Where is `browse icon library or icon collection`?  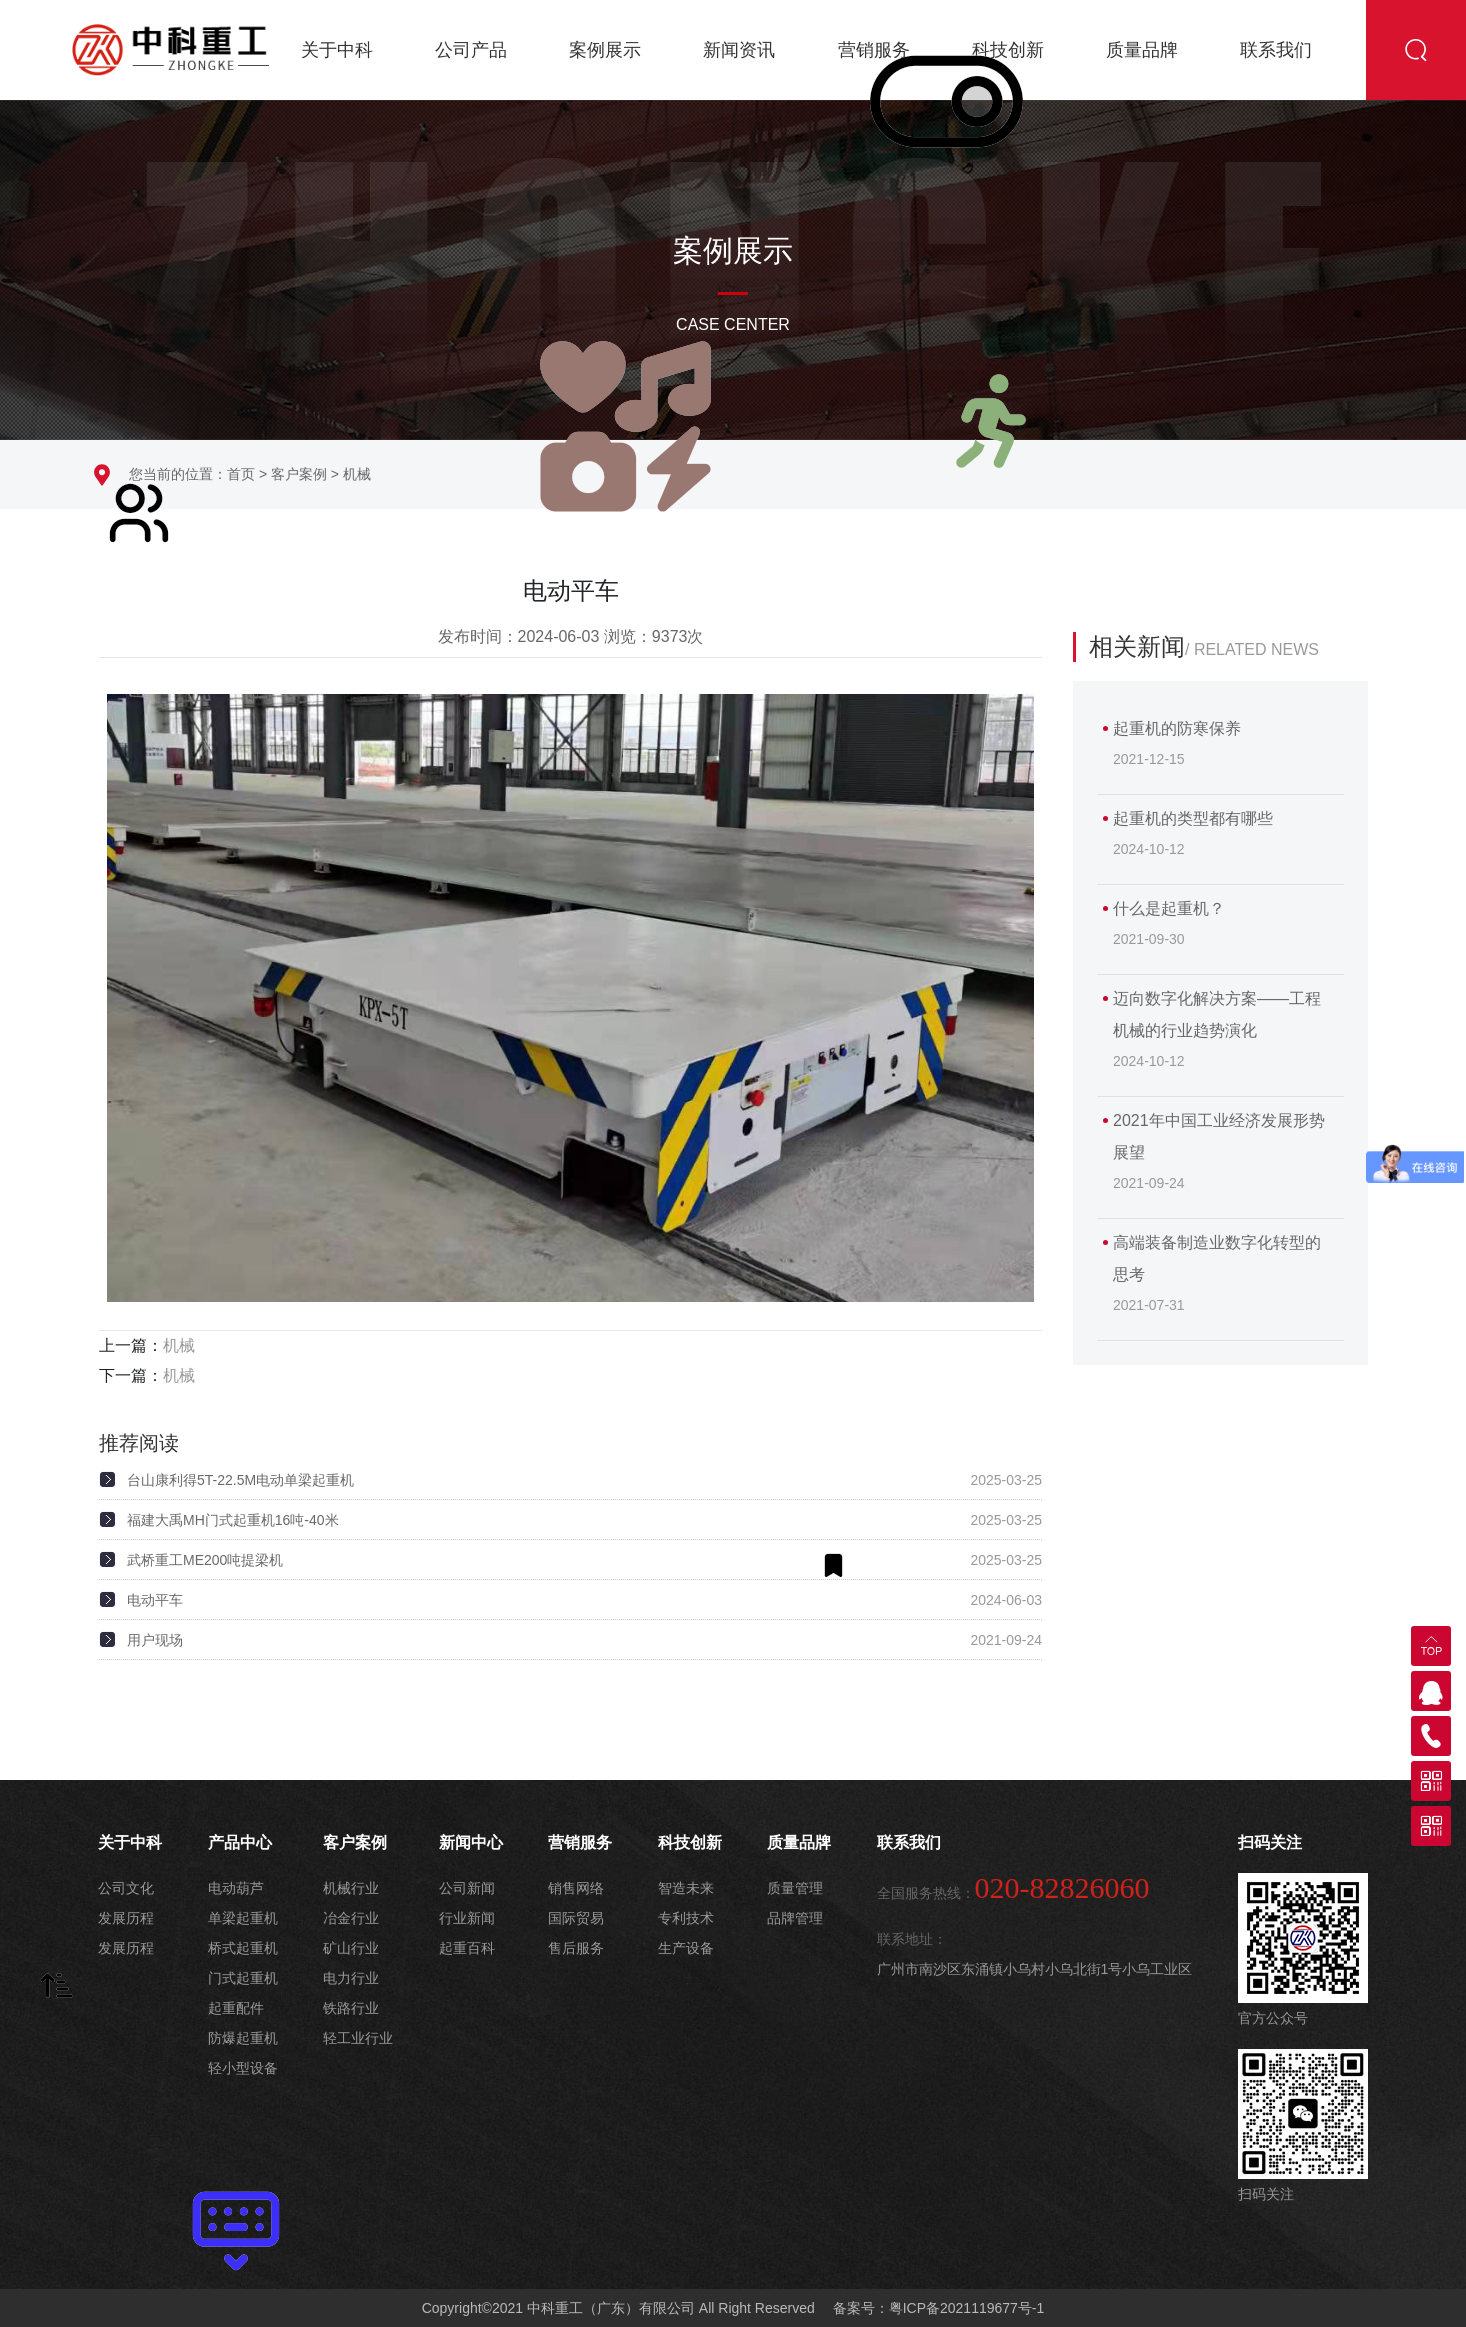 browse icon library or icon collection is located at coordinates (625, 426).